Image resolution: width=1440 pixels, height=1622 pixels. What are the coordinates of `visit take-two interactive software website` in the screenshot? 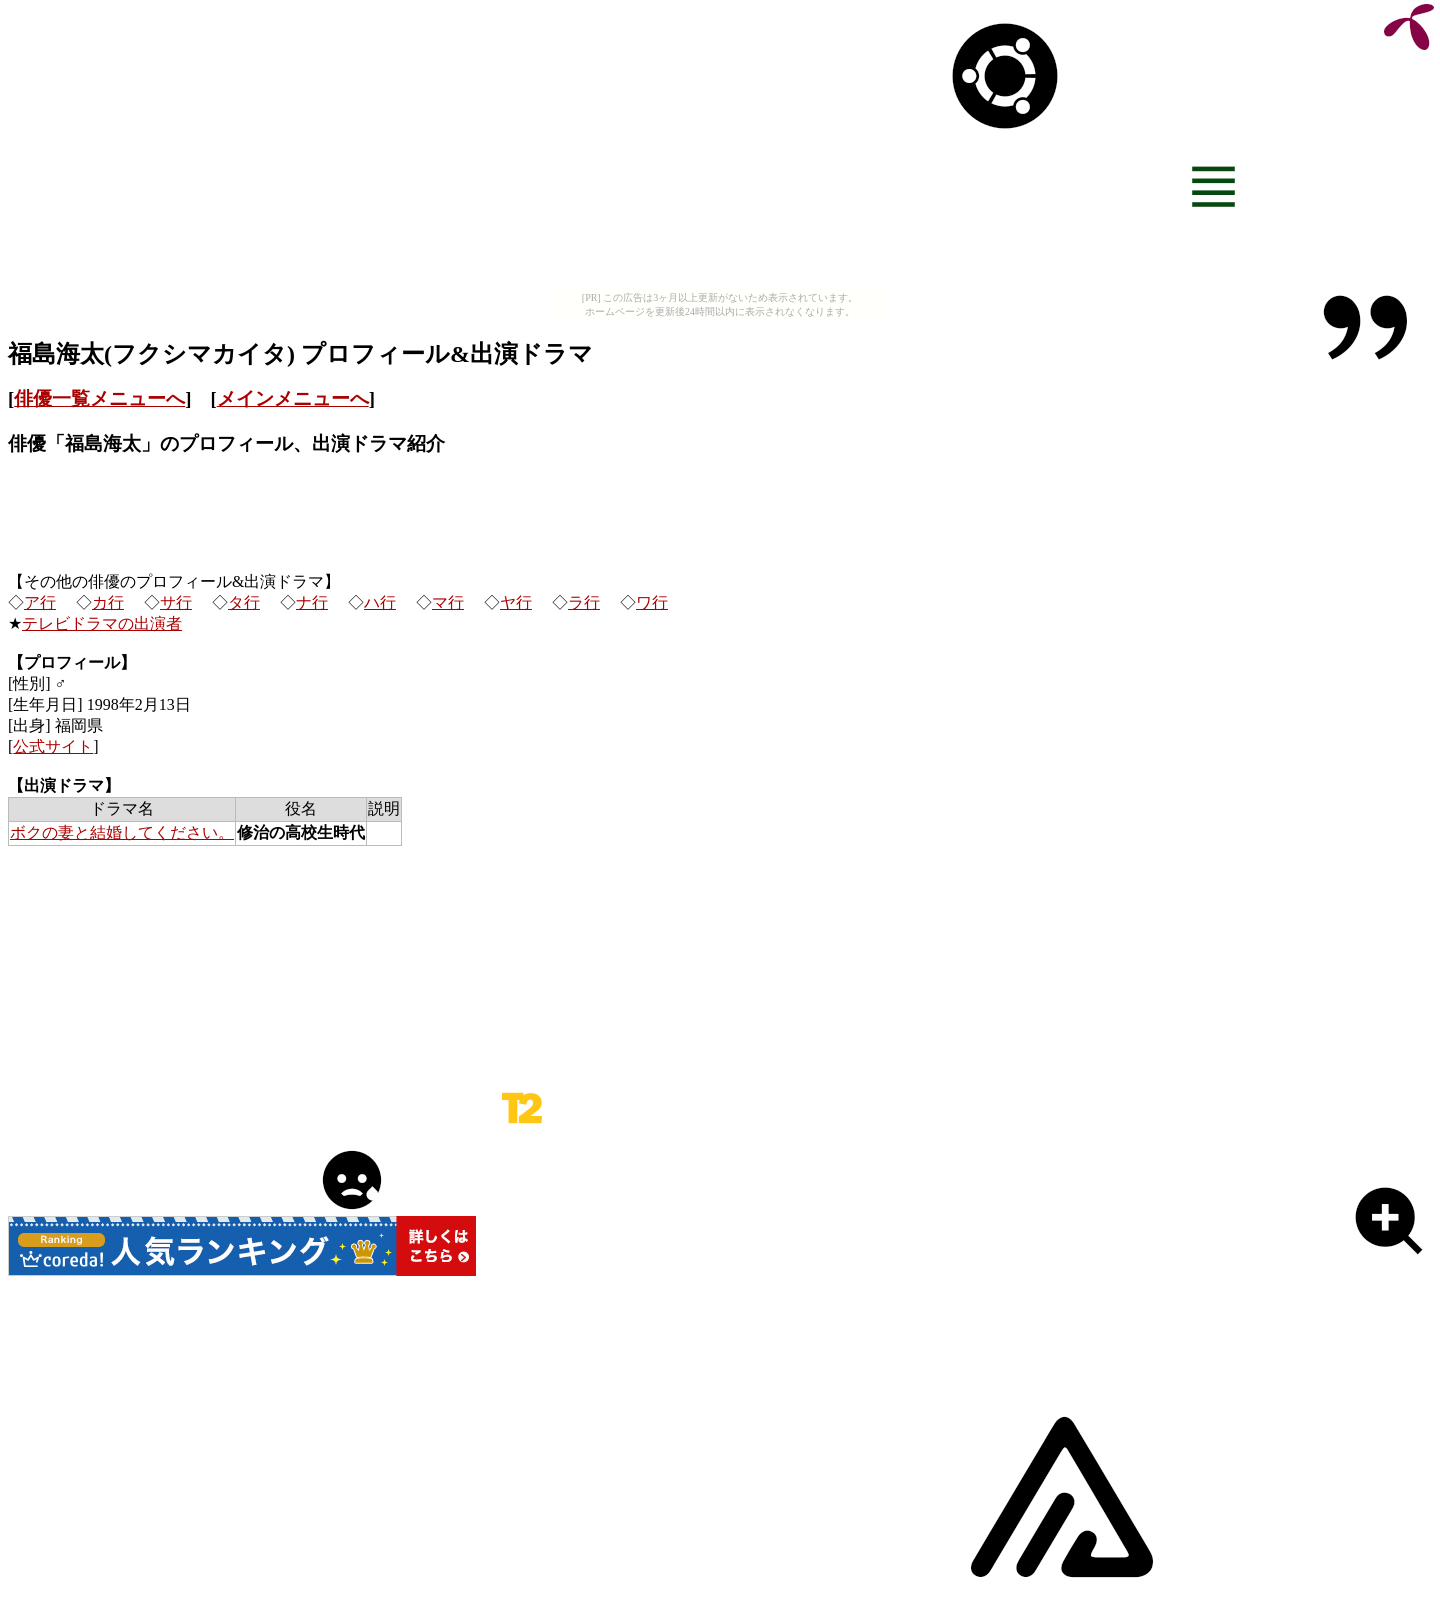 It's located at (522, 1108).